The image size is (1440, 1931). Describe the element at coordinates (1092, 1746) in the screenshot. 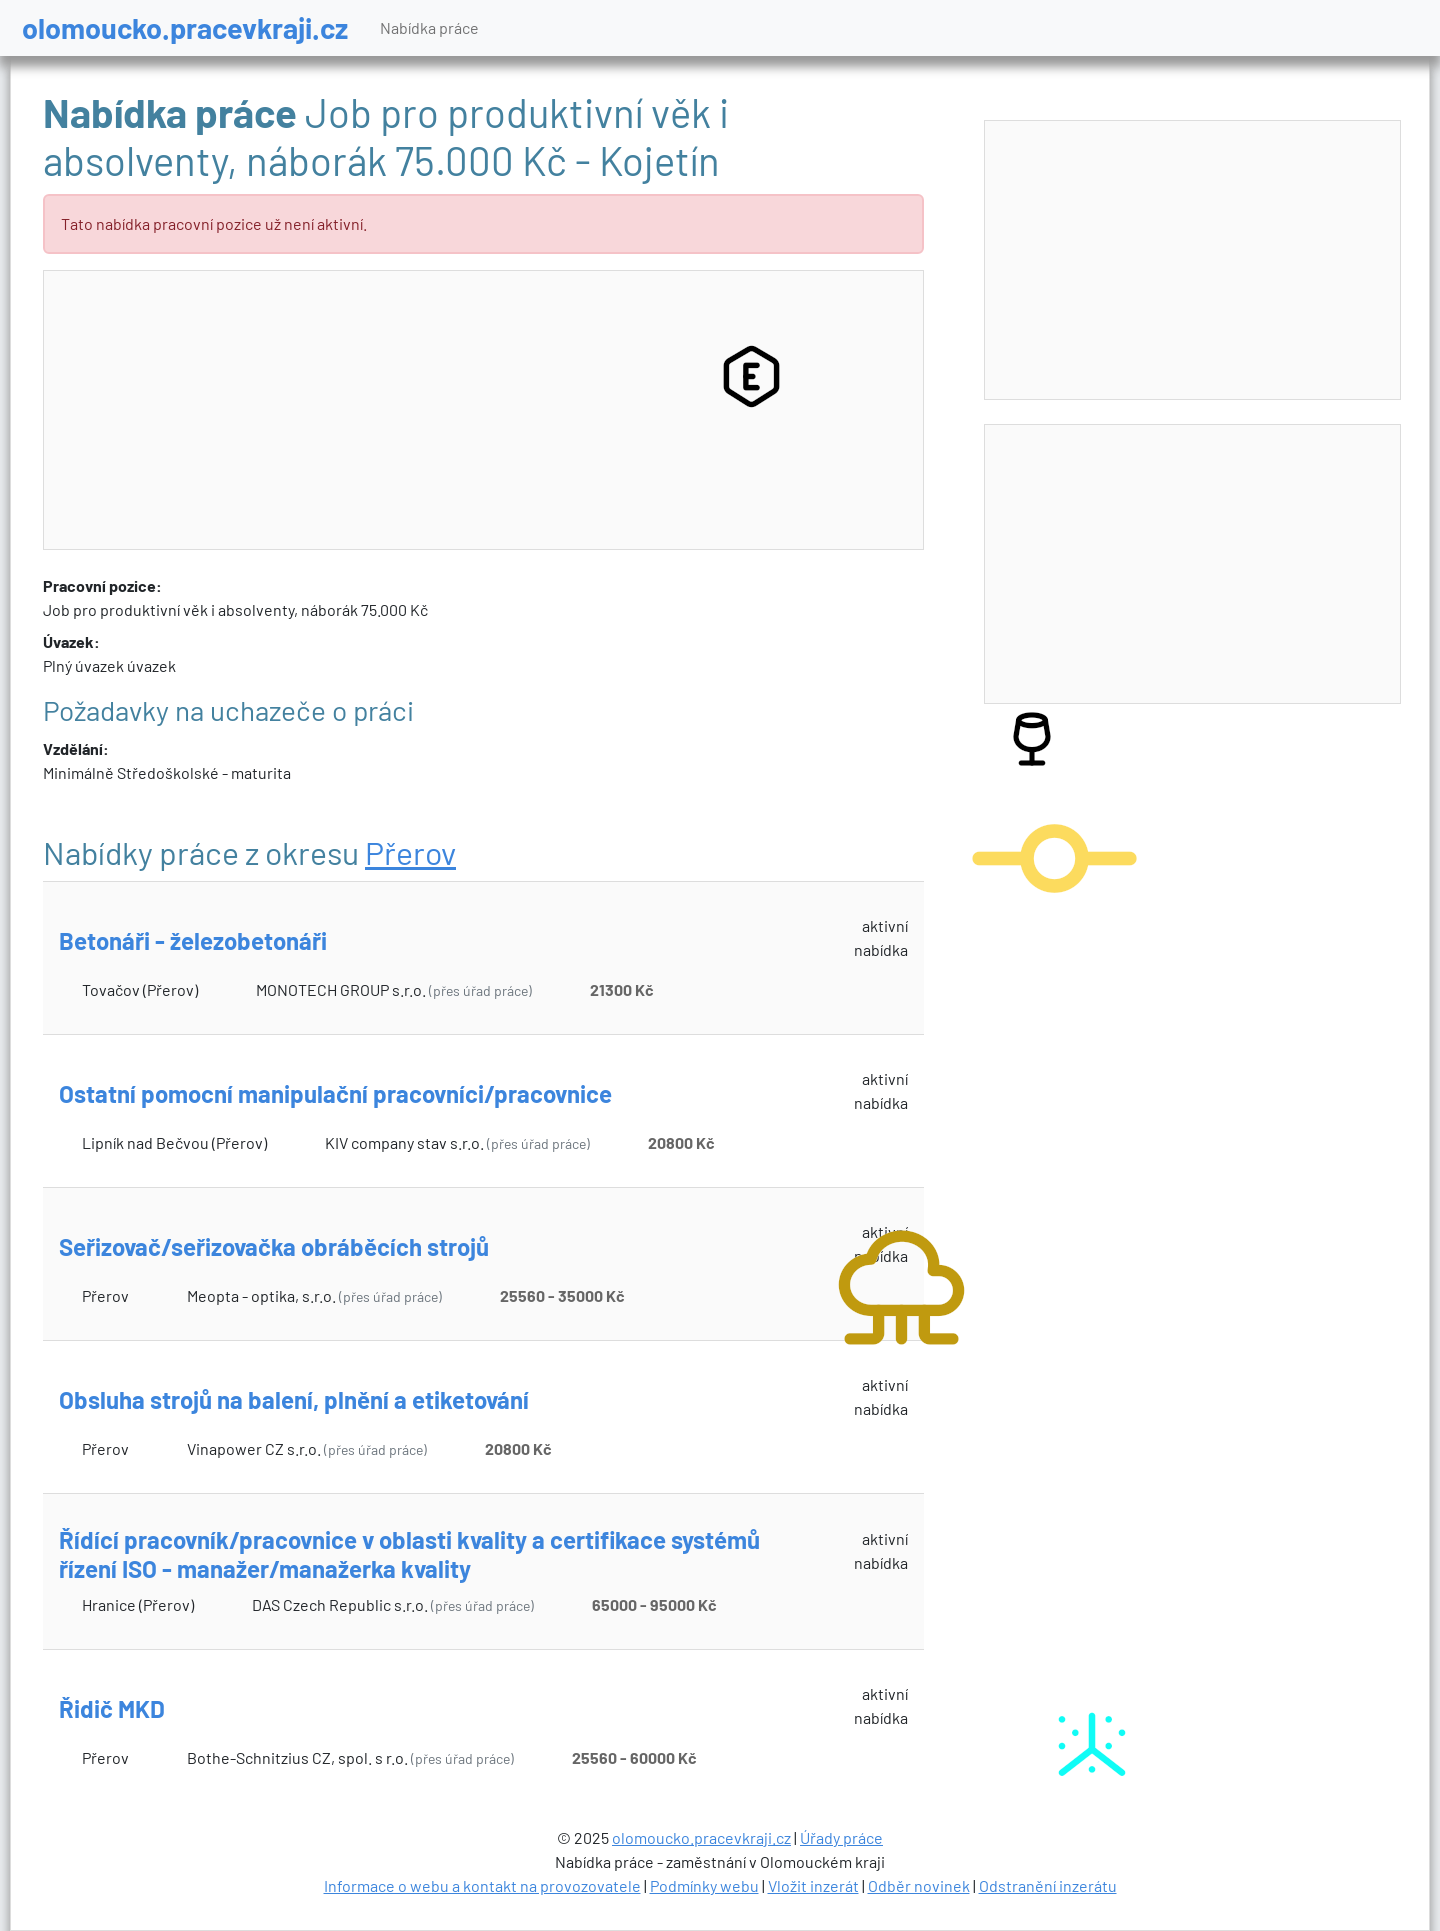

I see `view 3D scatter plot visualization` at that location.